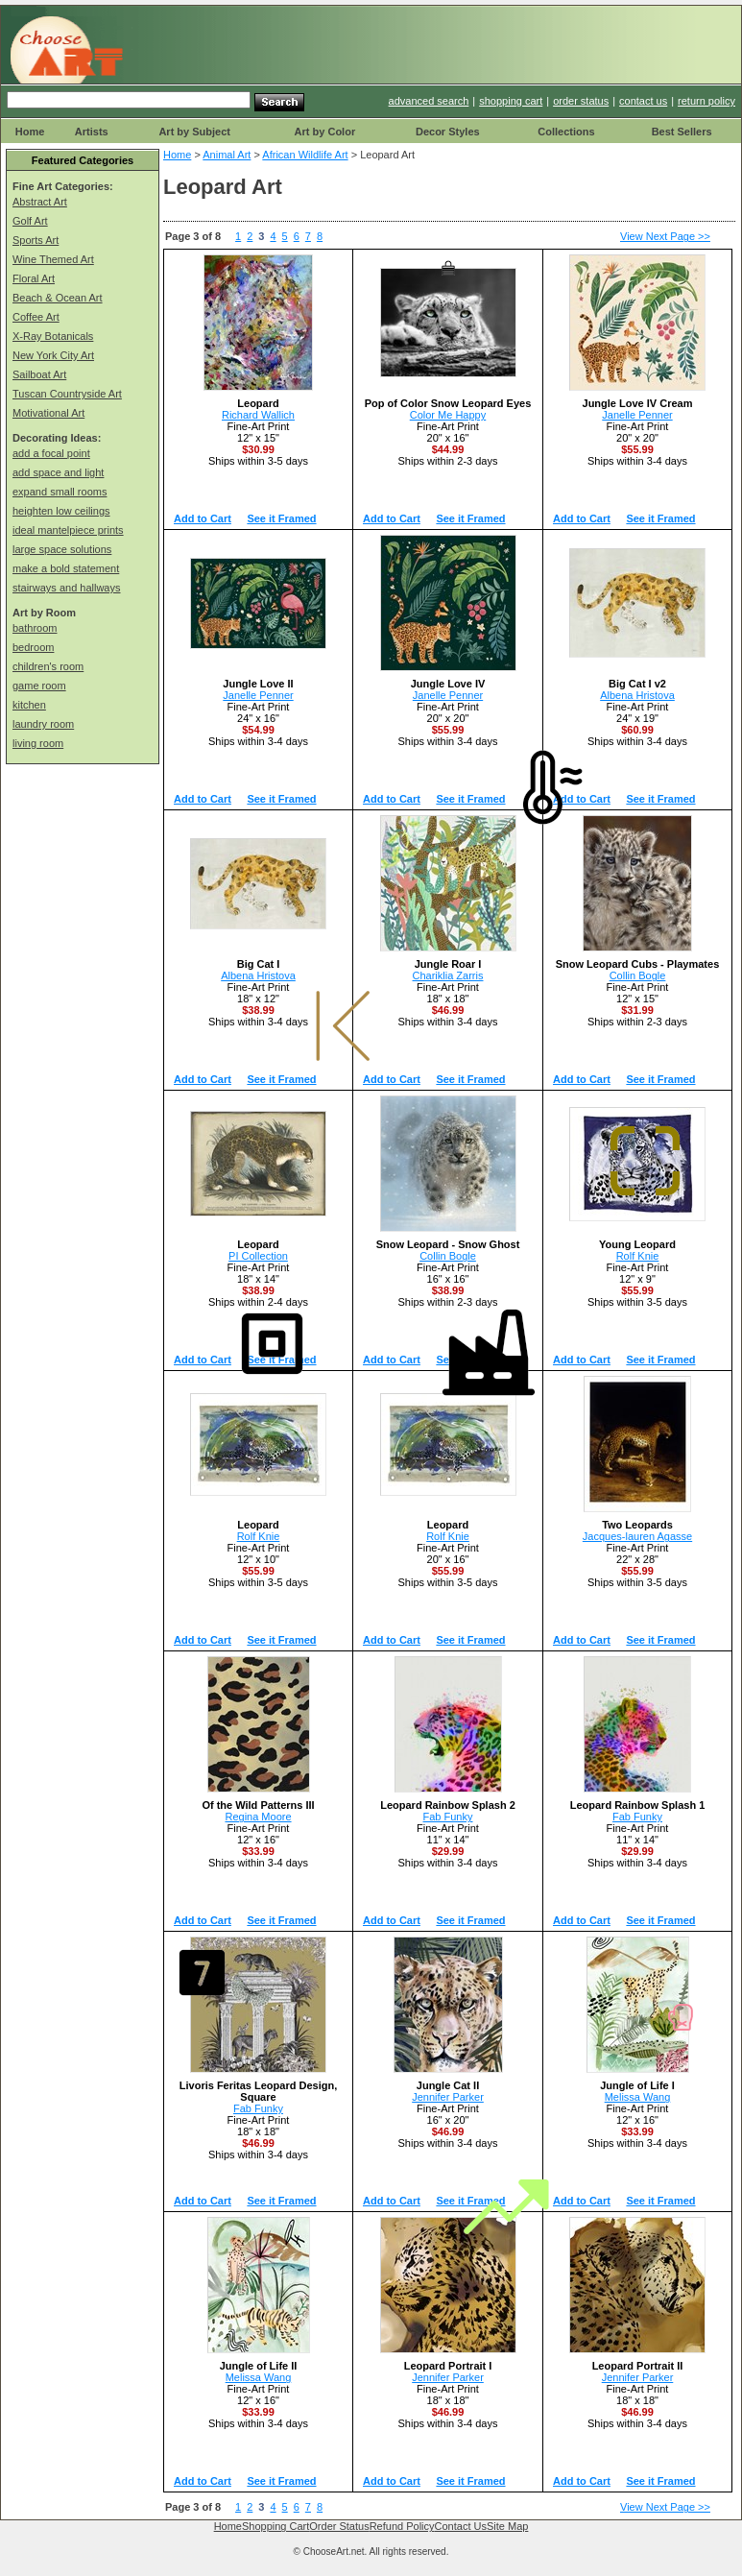 Image resolution: width=742 pixels, height=2576 pixels. I want to click on view trending or popular content, so click(506, 2209).